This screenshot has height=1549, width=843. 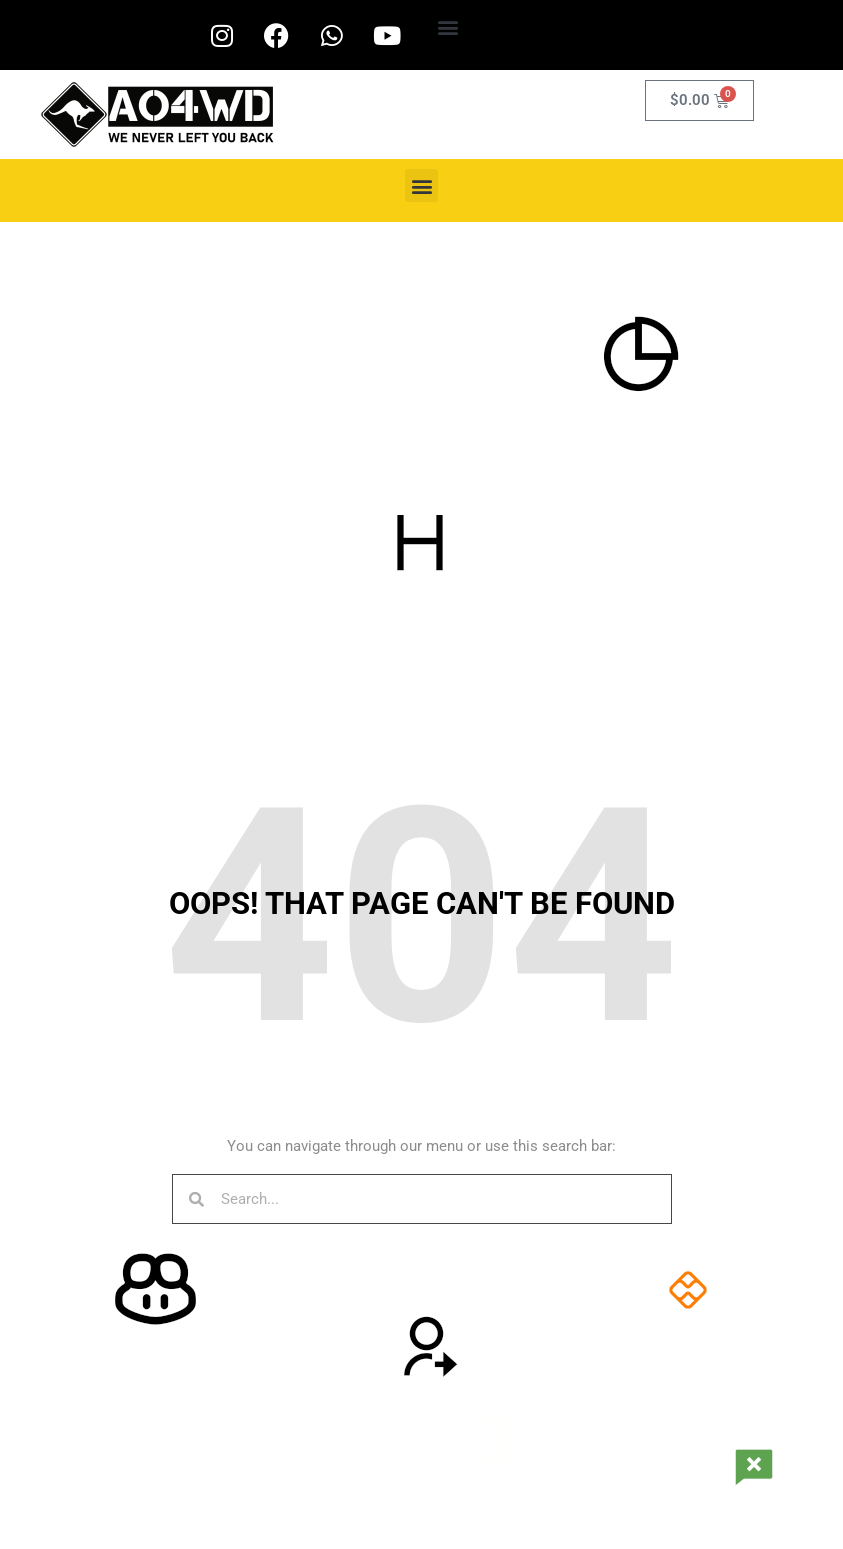 What do you see at coordinates (688, 1290) in the screenshot?
I see `pix instant payment logo` at bounding box center [688, 1290].